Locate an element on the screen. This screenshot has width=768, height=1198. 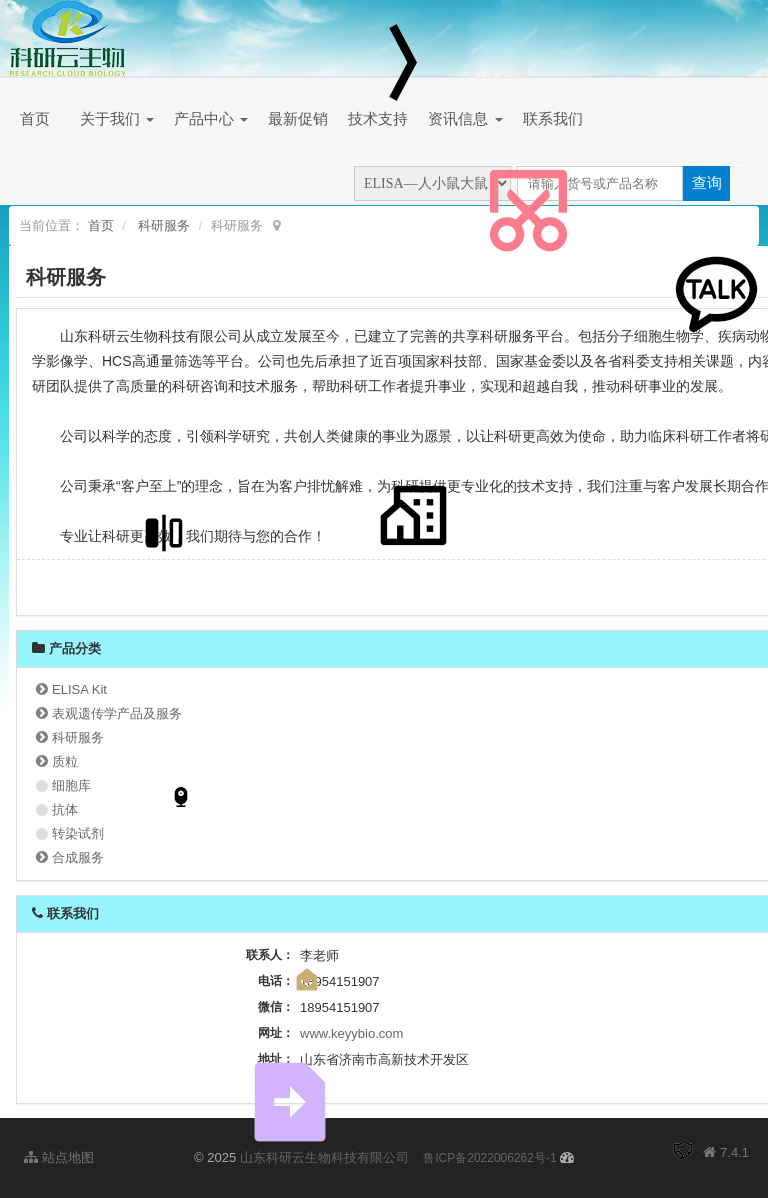
return to home screen is located at coordinates (307, 980).